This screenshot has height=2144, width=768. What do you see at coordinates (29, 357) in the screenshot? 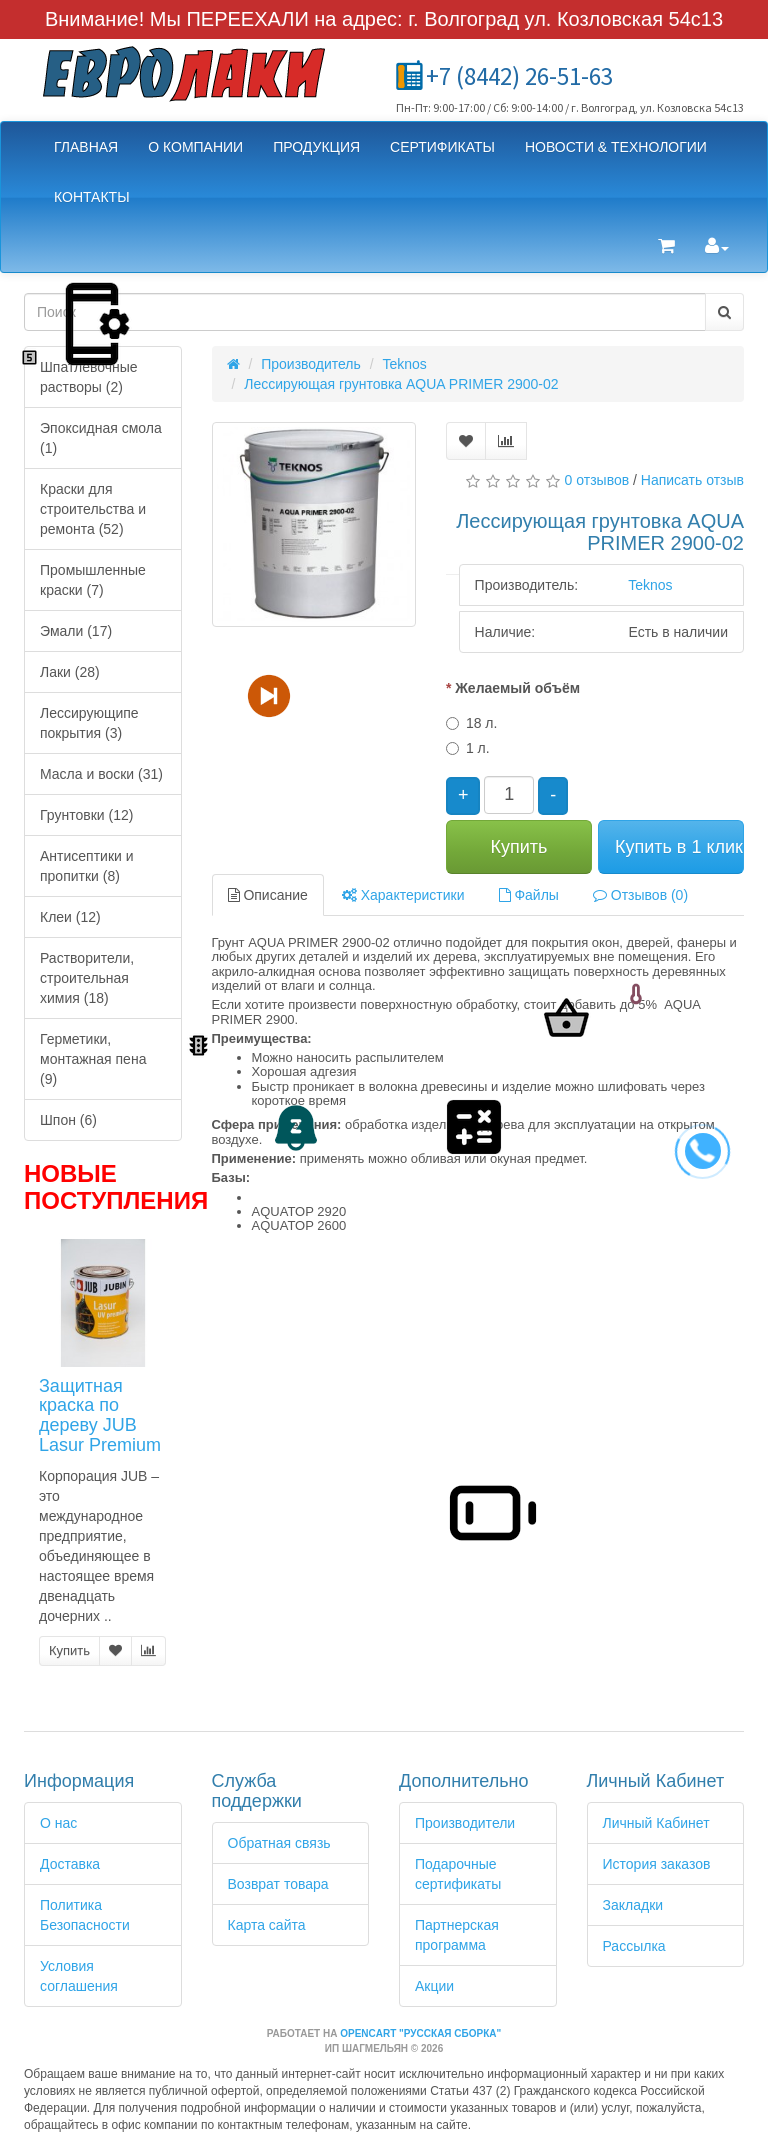
I see `indicates step 5 in a multi-step process` at bounding box center [29, 357].